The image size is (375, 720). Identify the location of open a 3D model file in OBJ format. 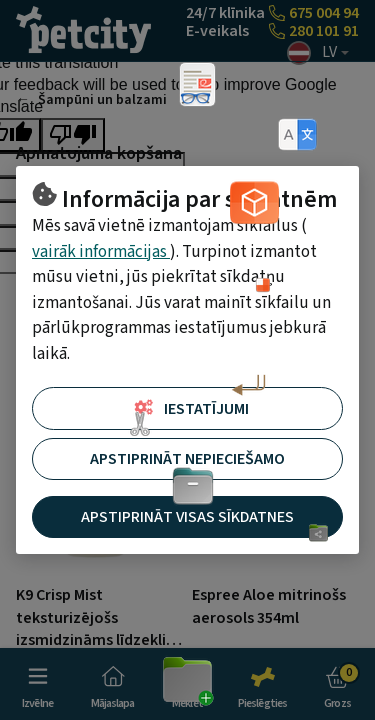
(254, 201).